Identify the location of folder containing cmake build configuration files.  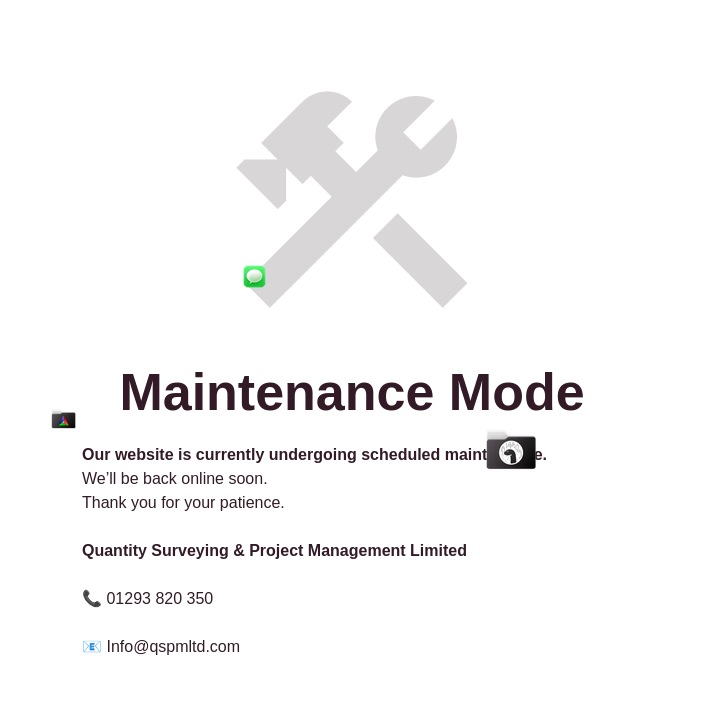
(63, 419).